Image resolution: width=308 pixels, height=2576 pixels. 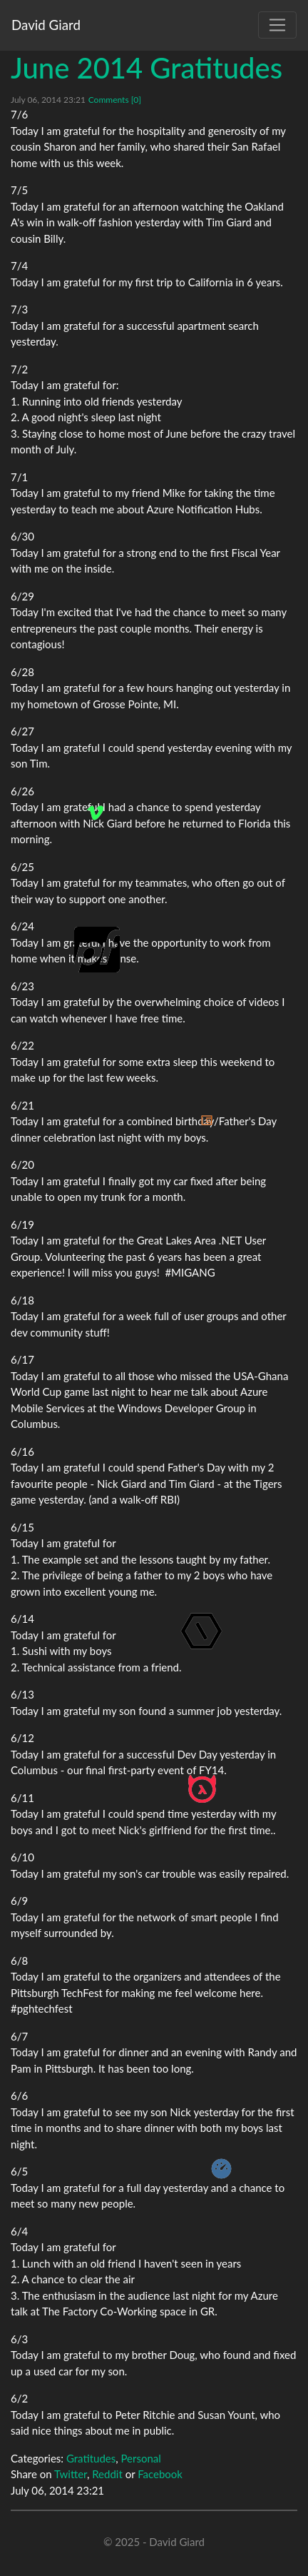 I want to click on access system settings, so click(x=201, y=1631).